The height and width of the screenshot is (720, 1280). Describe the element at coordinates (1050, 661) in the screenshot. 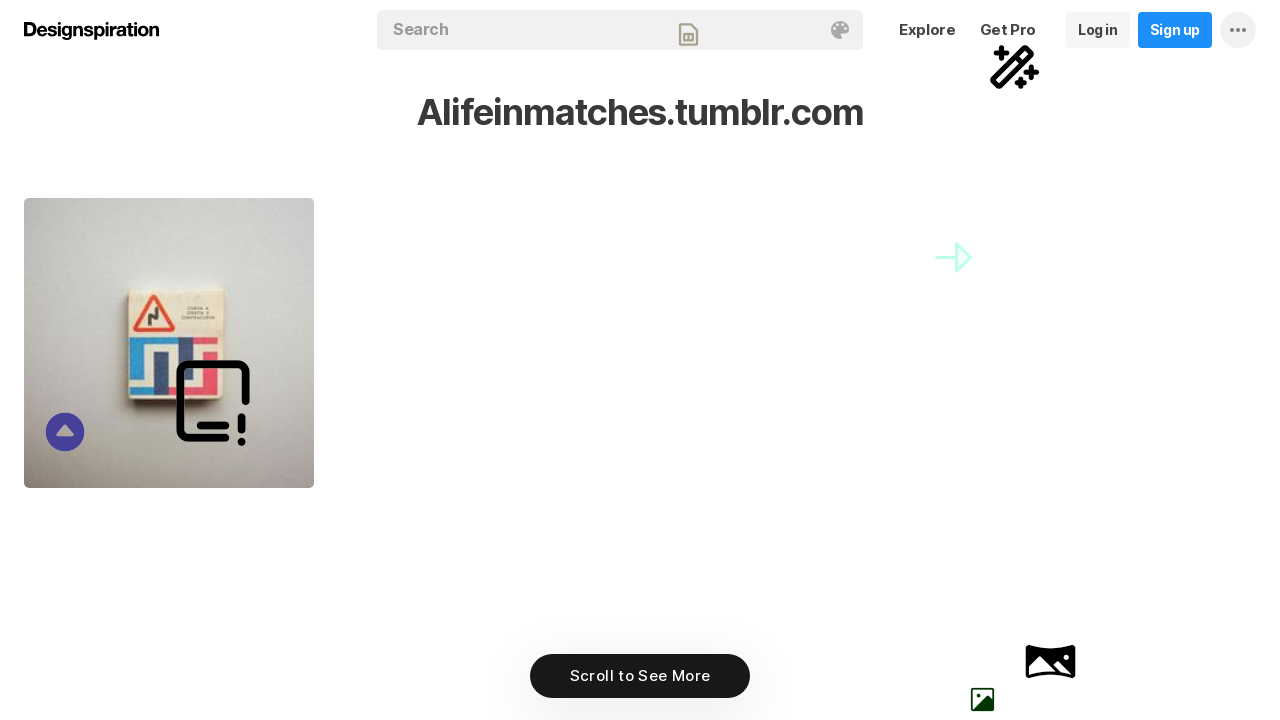

I see `view panorama or wide-angle photos` at that location.